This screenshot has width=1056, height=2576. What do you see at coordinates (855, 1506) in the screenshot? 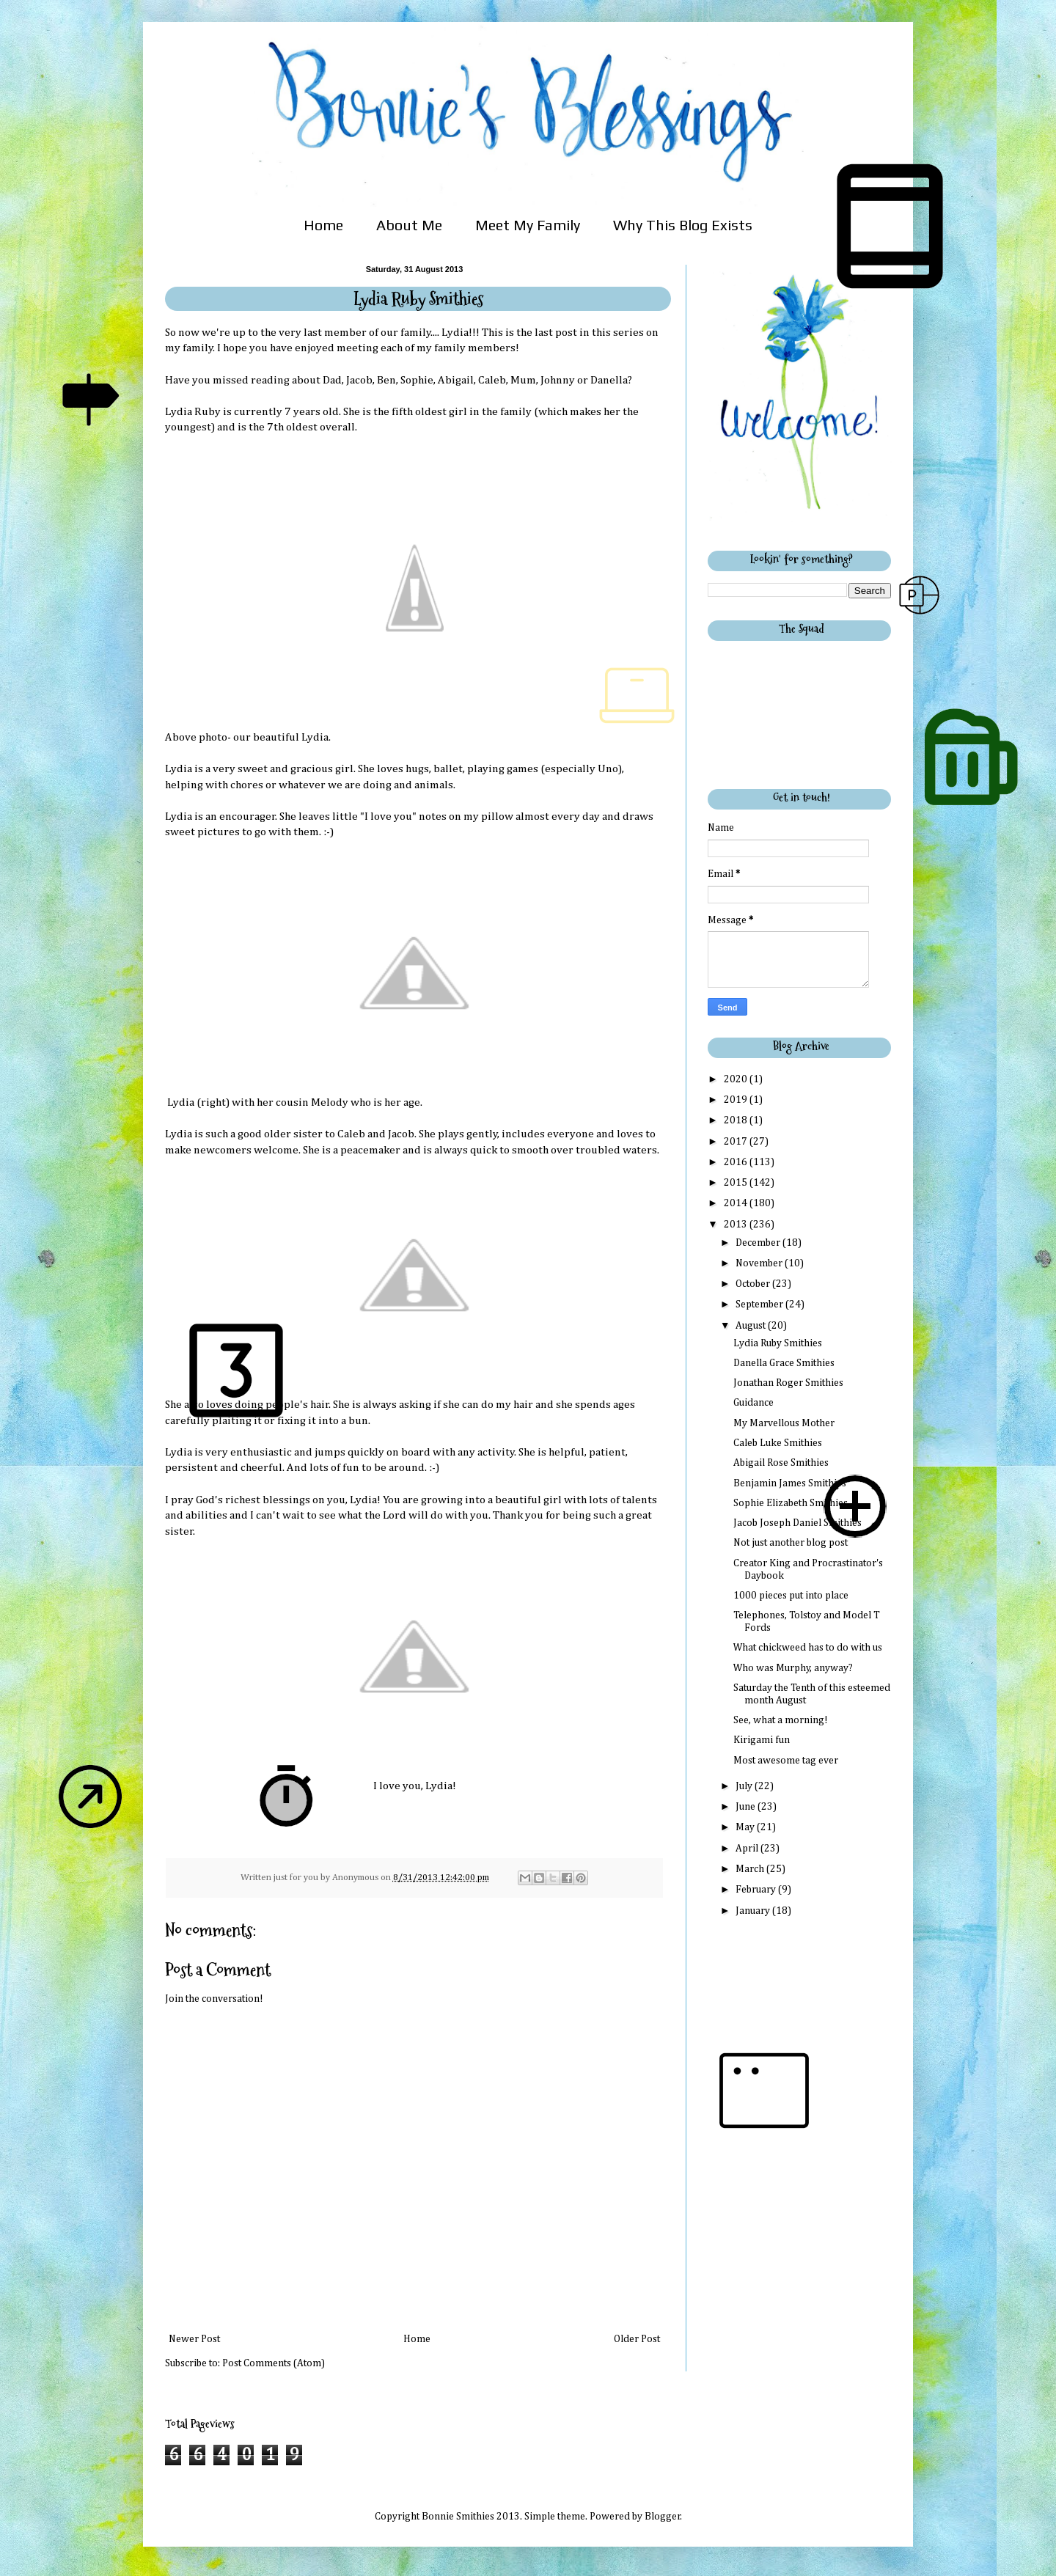
I see `add a new item` at bounding box center [855, 1506].